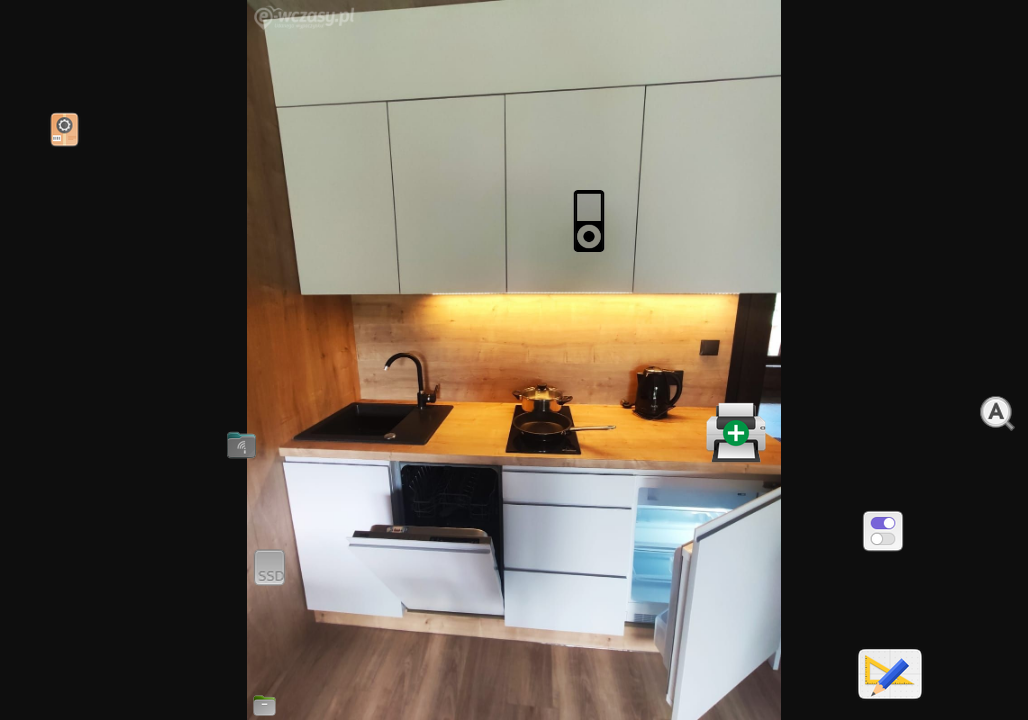  Describe the element at coordinates (997, 413) in the screenshot. I see `search within file contents` at that location.